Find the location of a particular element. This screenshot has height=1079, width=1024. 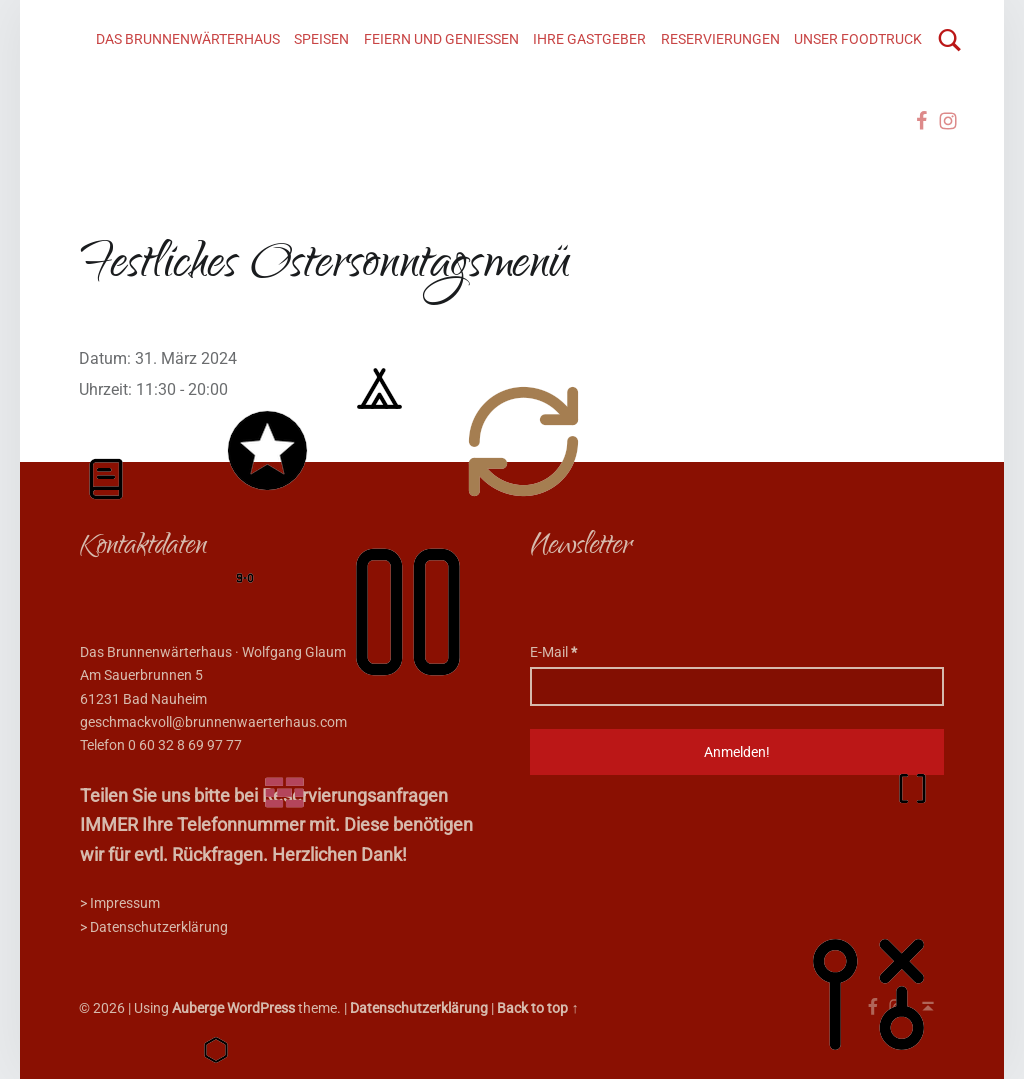

refresh or reload content is located at coordinates (523, 441).